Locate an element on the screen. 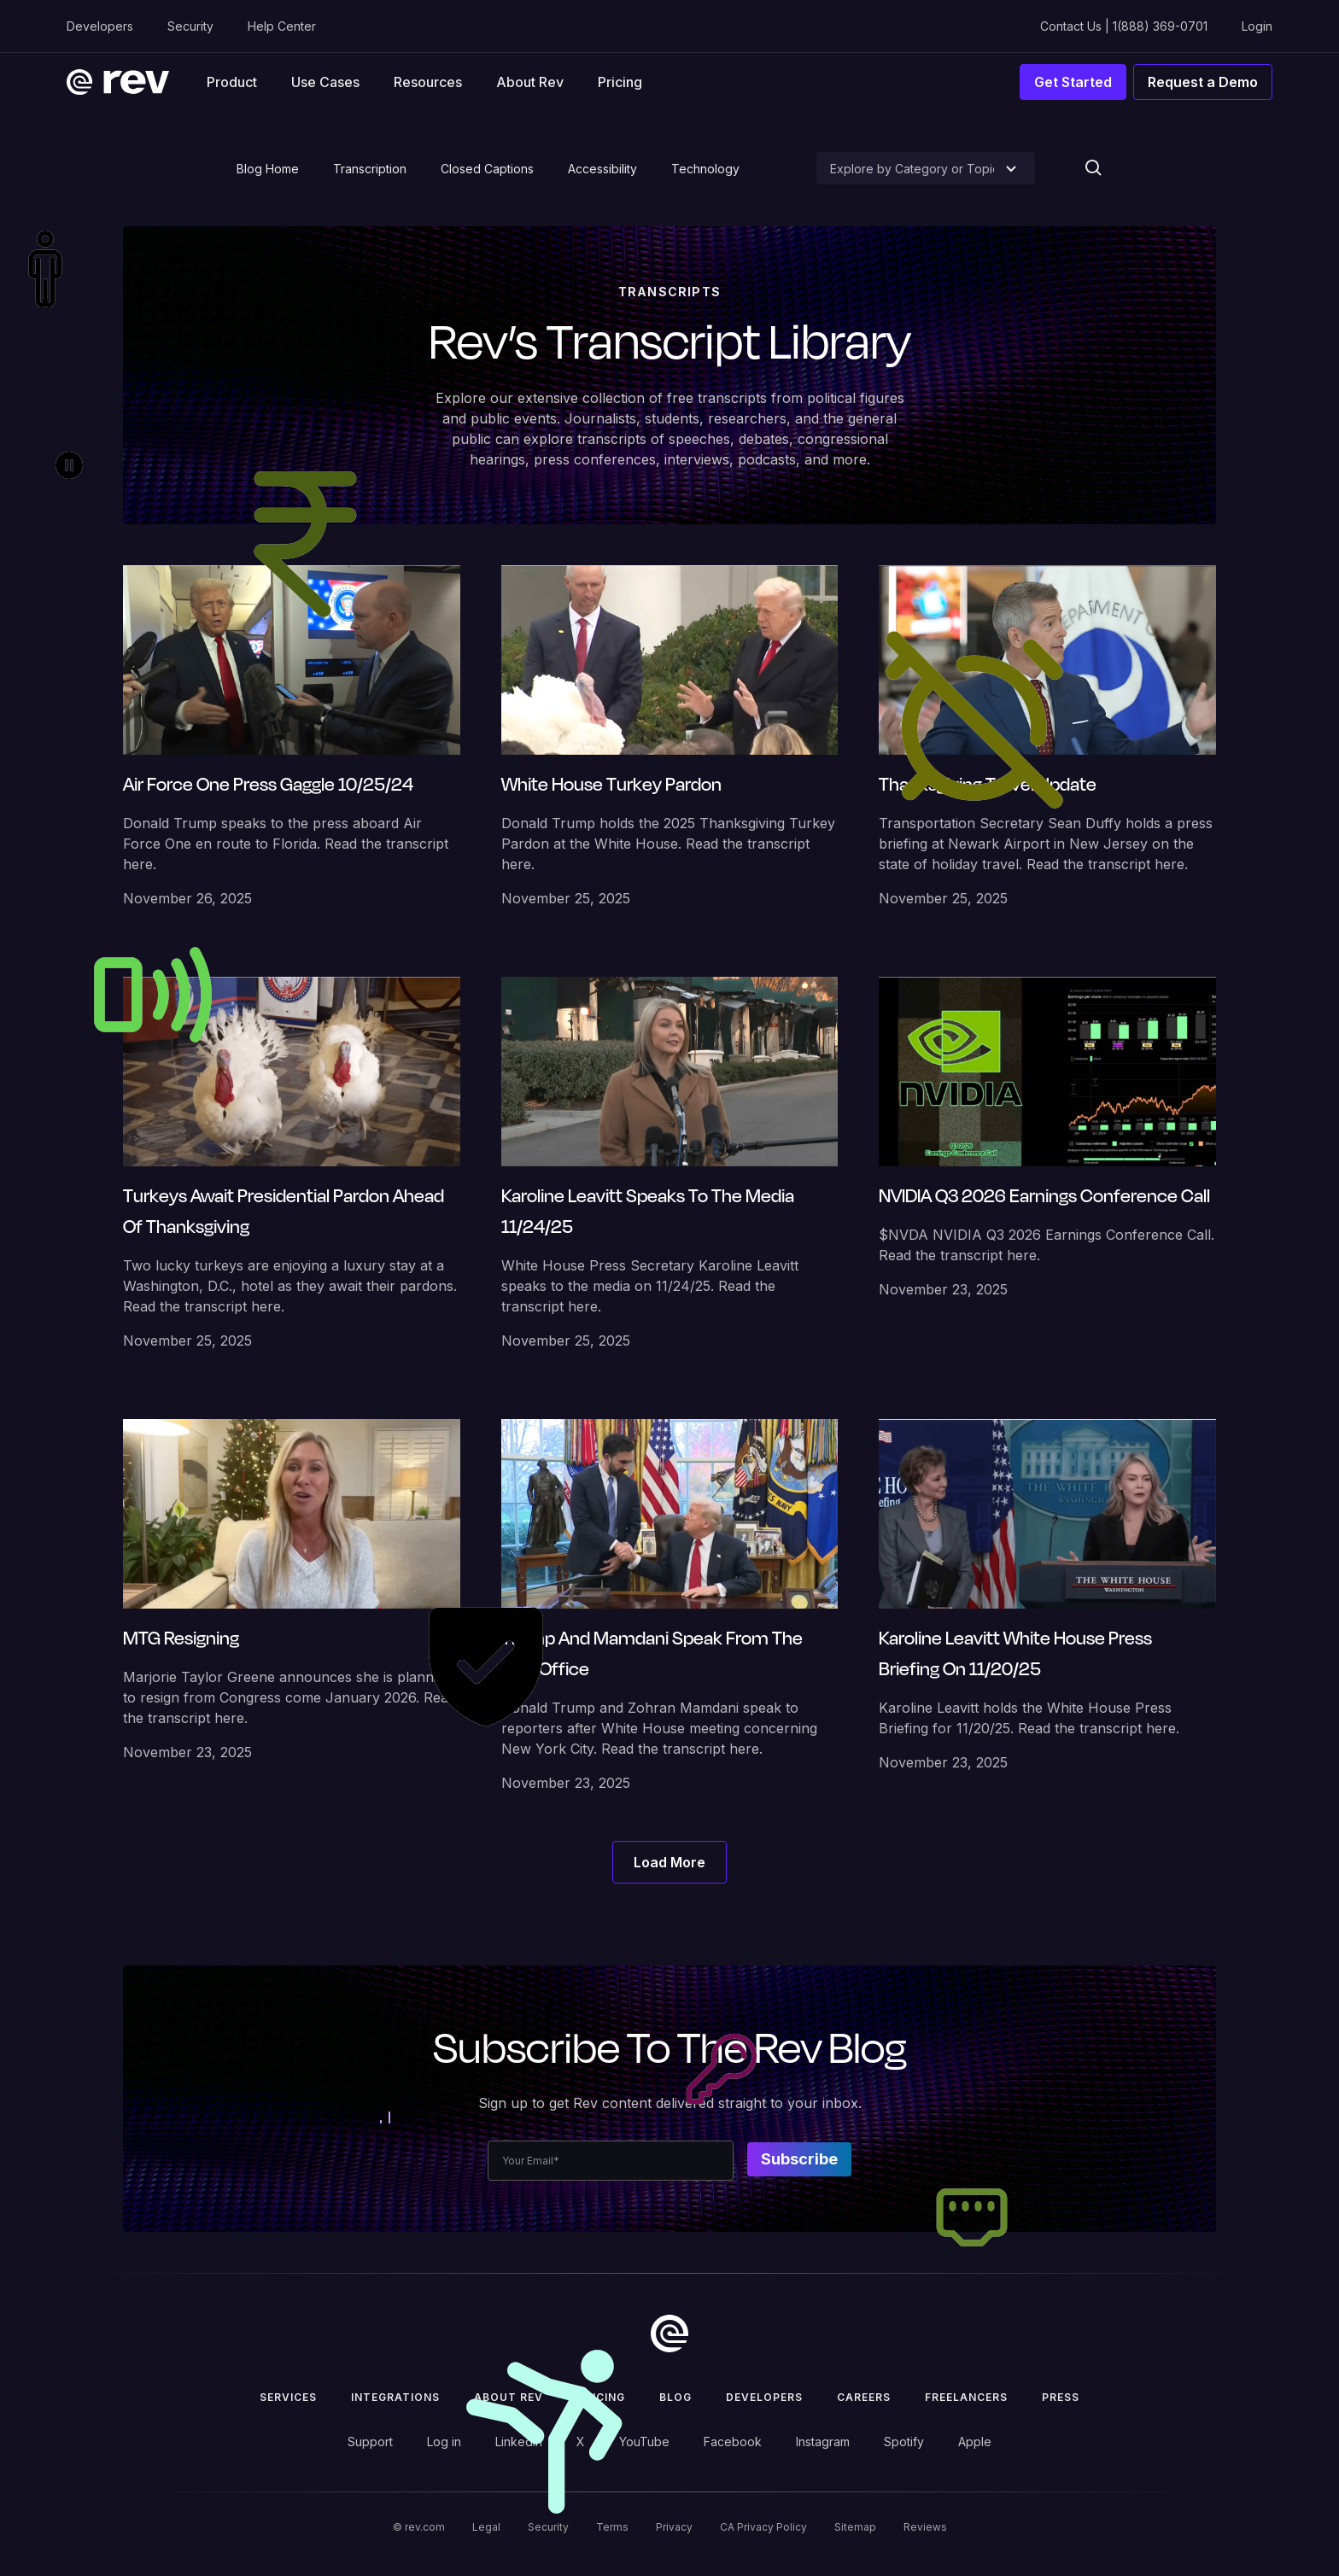  indicates verified or secure status is located at coordinates (486, 1660).